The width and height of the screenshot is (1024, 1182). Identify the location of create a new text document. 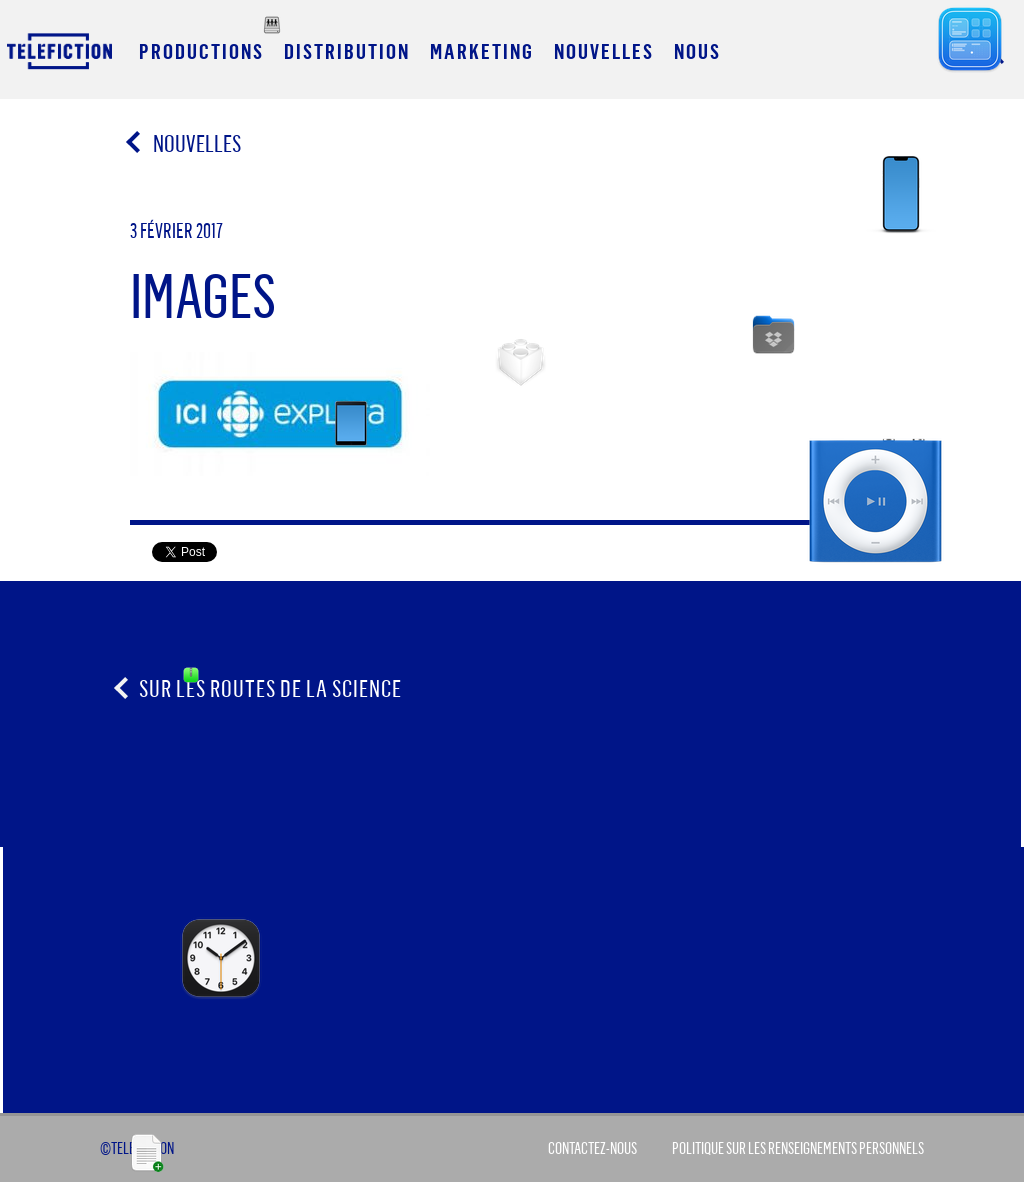
(146, 1152).